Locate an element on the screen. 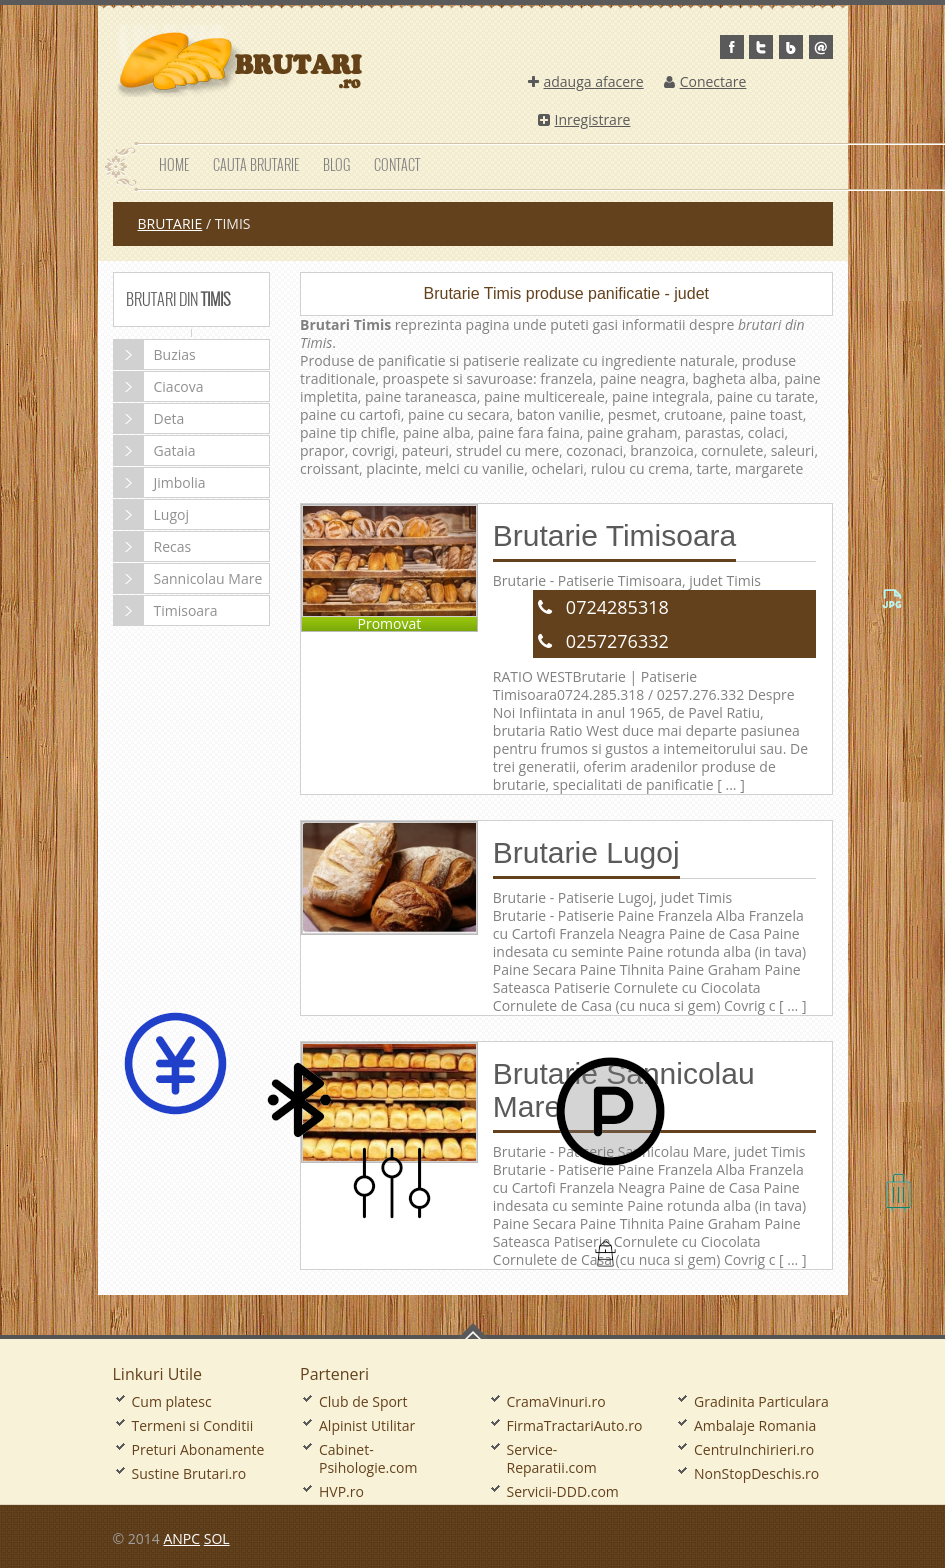 The width and height of the screenshot is (945, 1568). view or open a JPG image file is located at coordinates (892, 599).